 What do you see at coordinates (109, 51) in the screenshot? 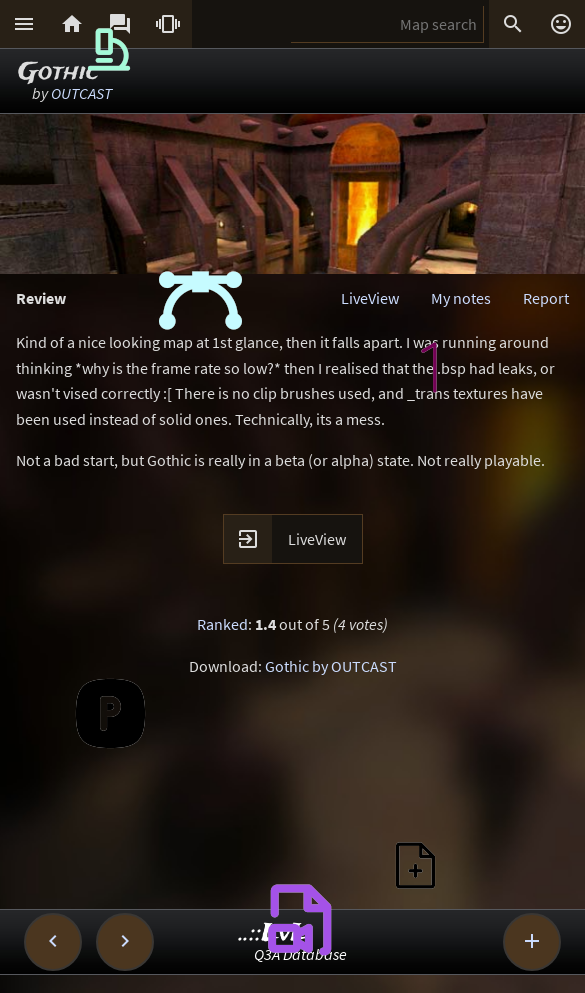
I see `access research or laboratory tools` at bounding box center [109, 51].